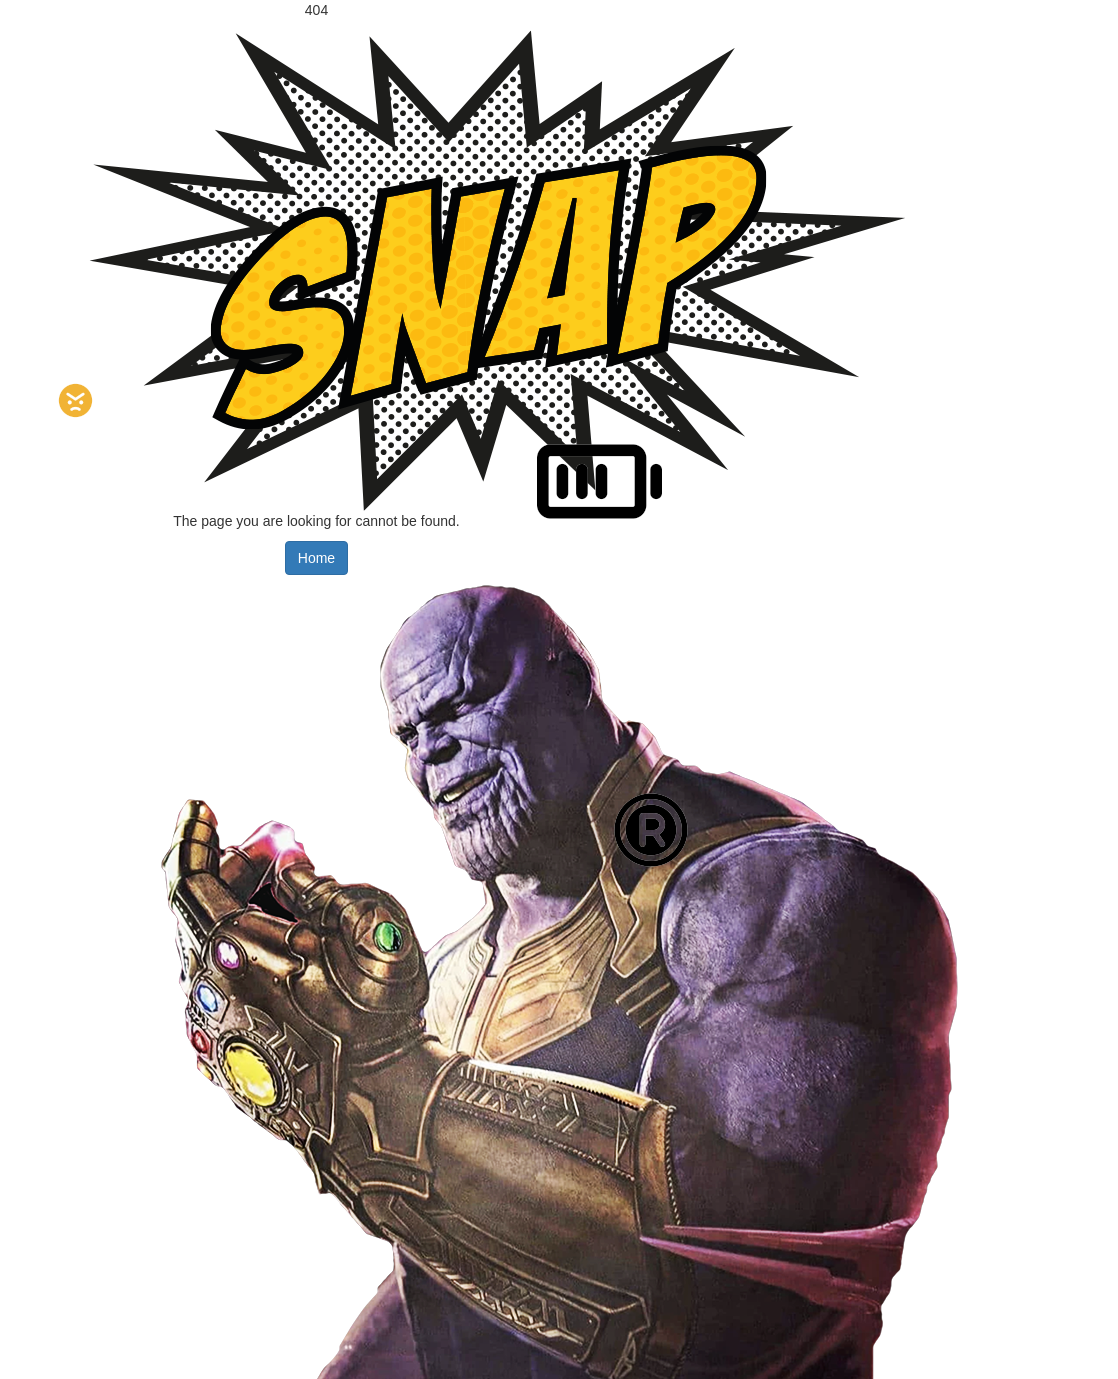 Image resolution: width=1118 pixels, height=1379 pixels. Describe the element at coordinates (599, 481) in the screenshot. I see `indicates high battery level` at that location.